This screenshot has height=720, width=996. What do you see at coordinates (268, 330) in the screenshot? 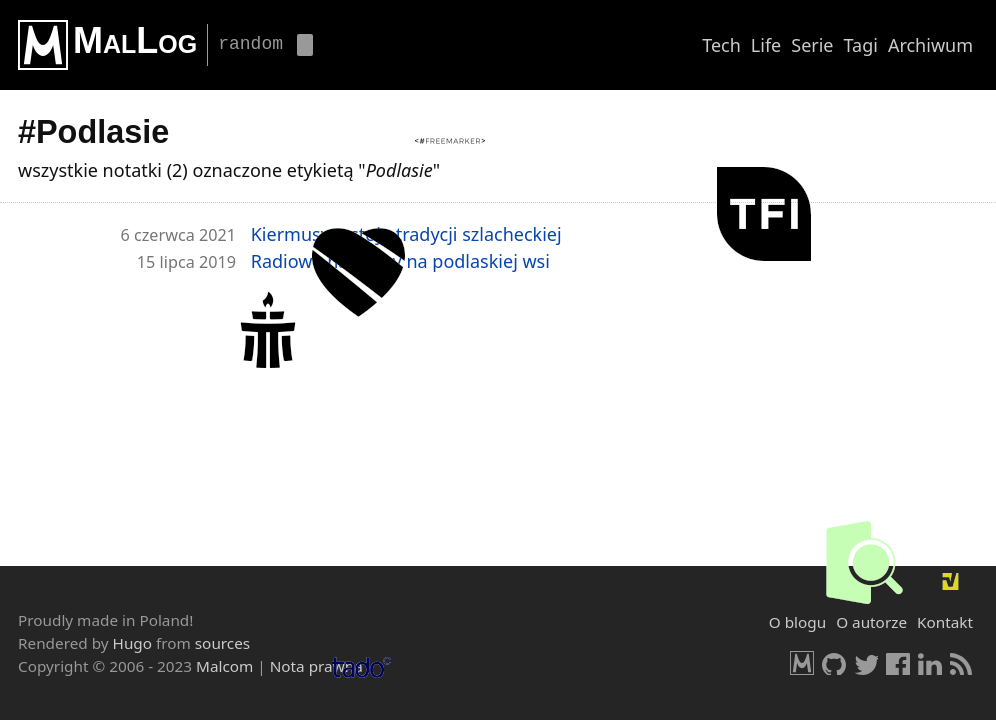
I see `visit Red Candle Games website or store page` at bounding box center [268, 330].